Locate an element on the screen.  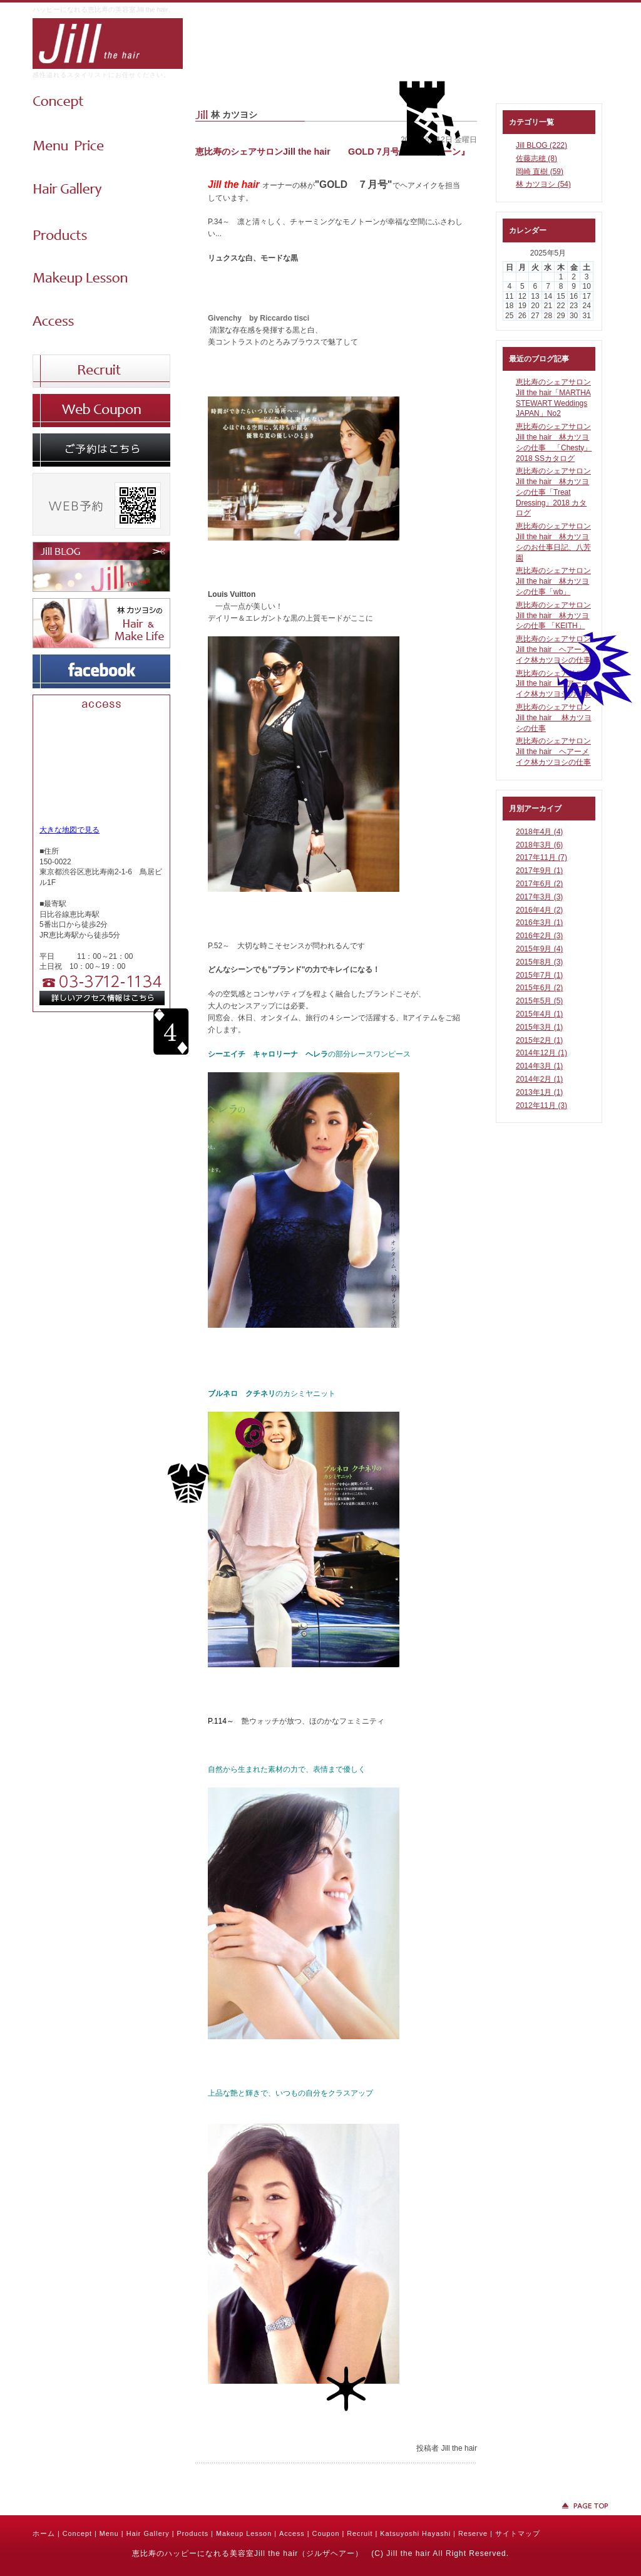
equip torso armor piece is located at coordinates (188, 1483).